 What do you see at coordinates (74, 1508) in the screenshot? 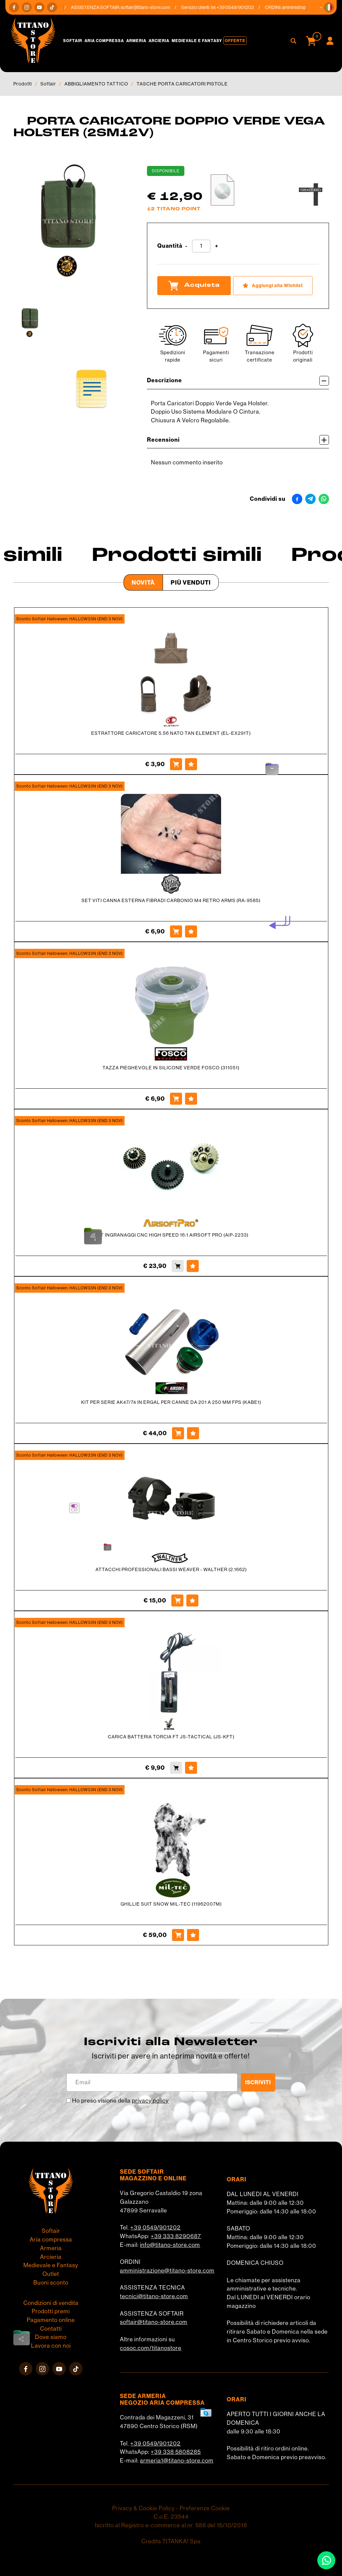
I see `open system settings` at bounding box center [74, 1508].